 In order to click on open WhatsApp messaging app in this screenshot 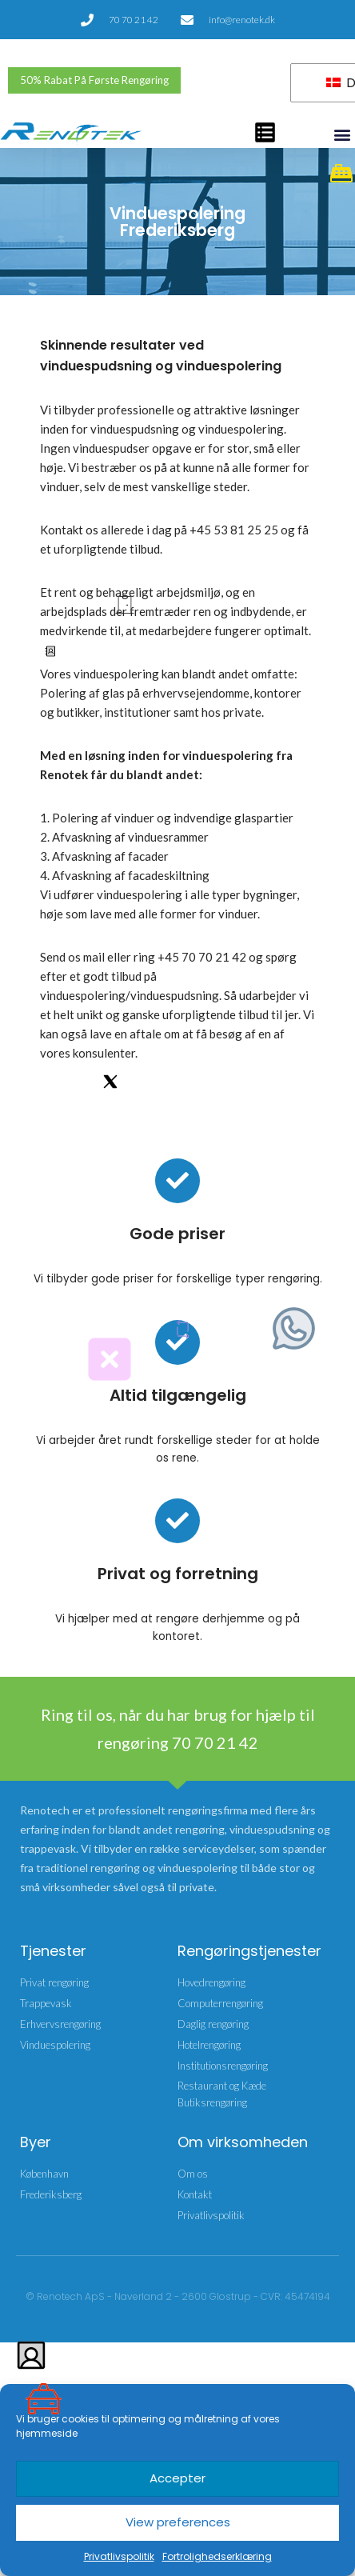, I will do `click(293, 1328)`.